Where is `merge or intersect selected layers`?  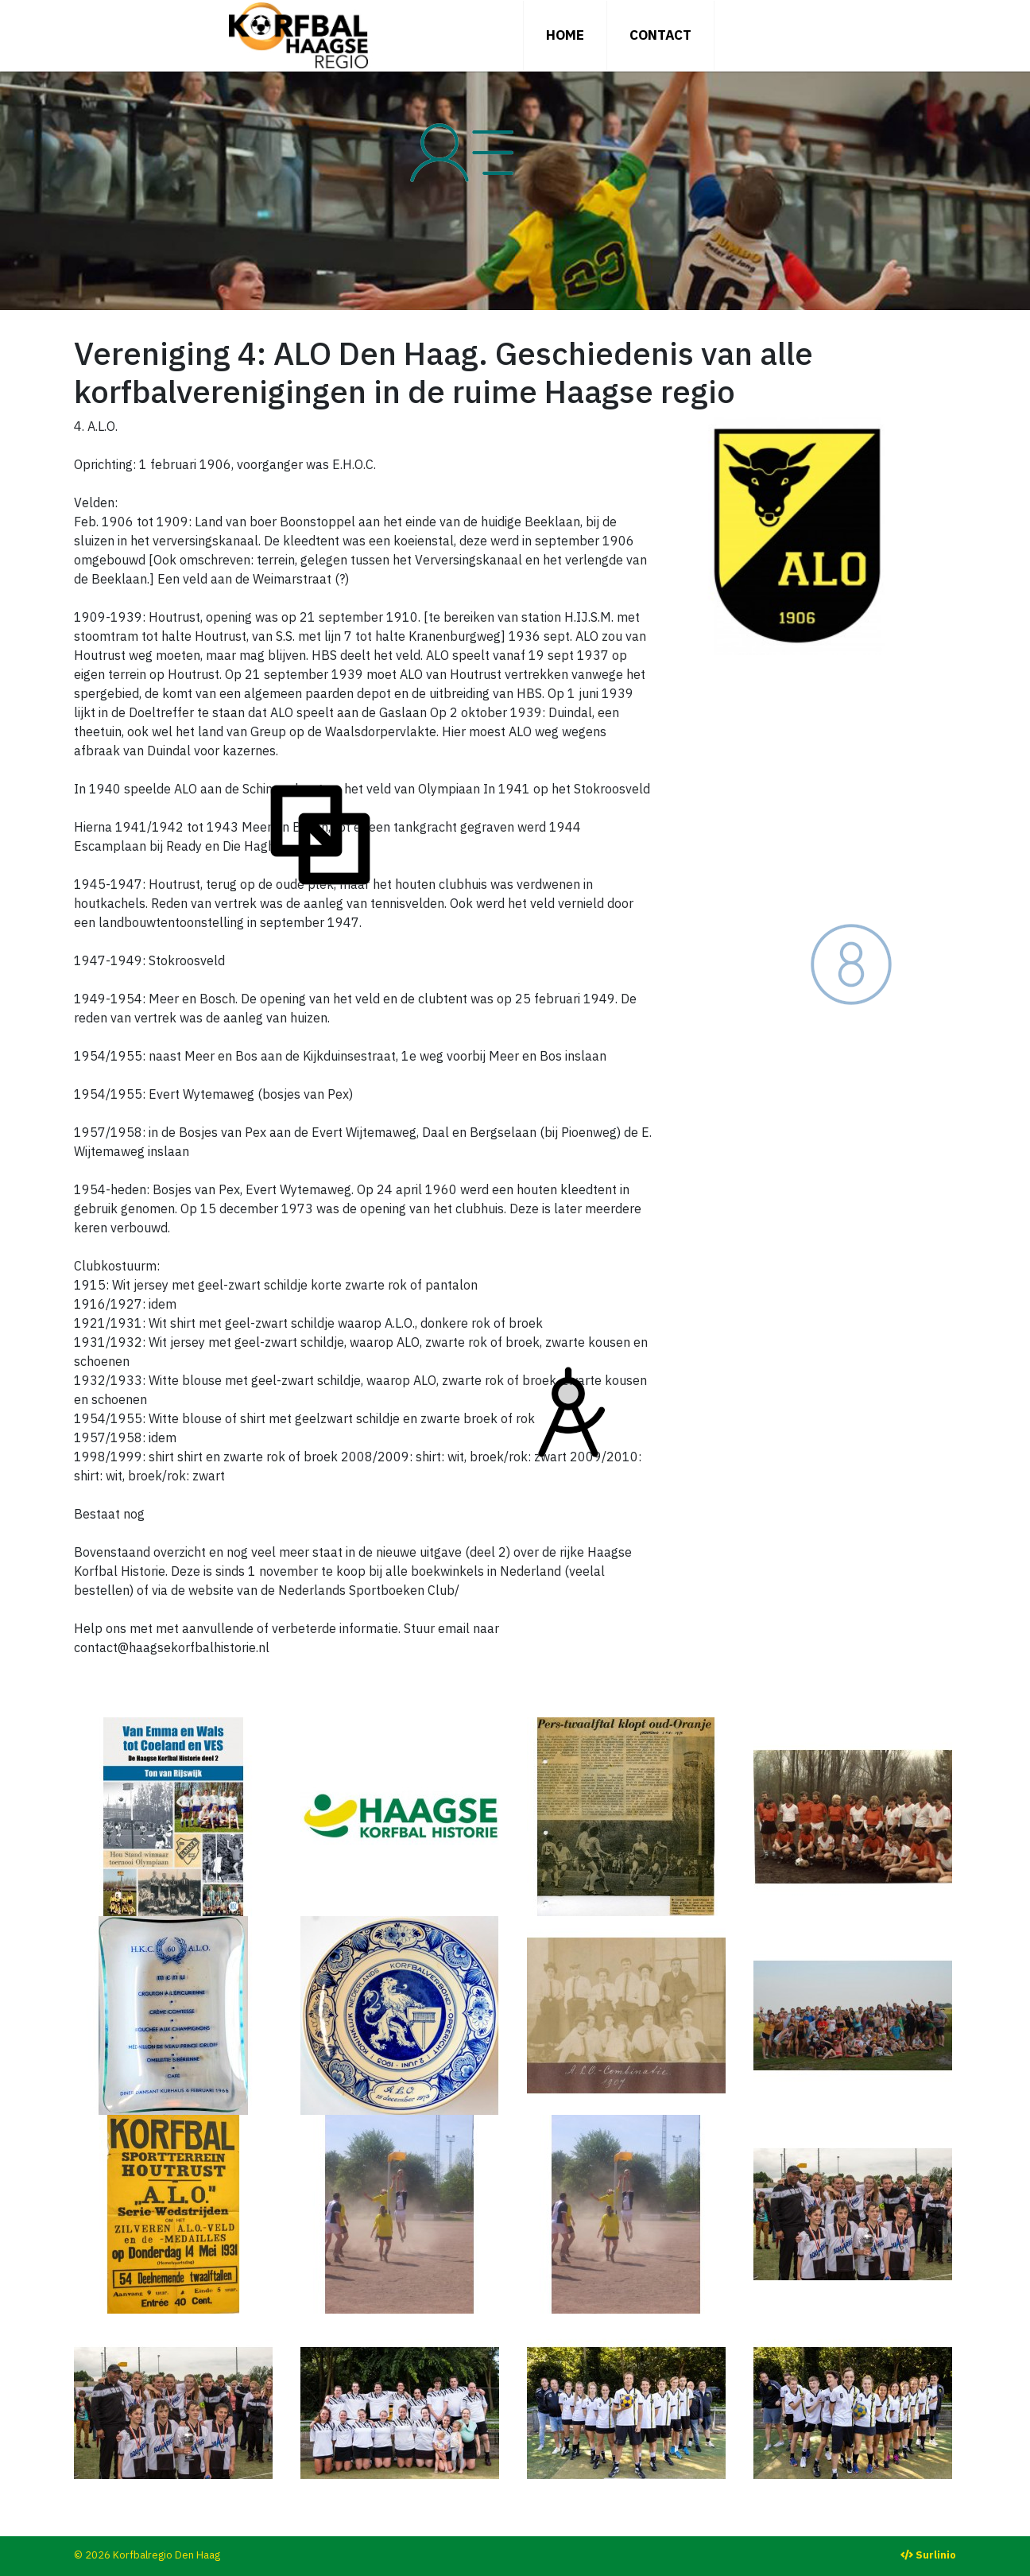 merge or intersect selected layers is located at coordinates (320, 835).